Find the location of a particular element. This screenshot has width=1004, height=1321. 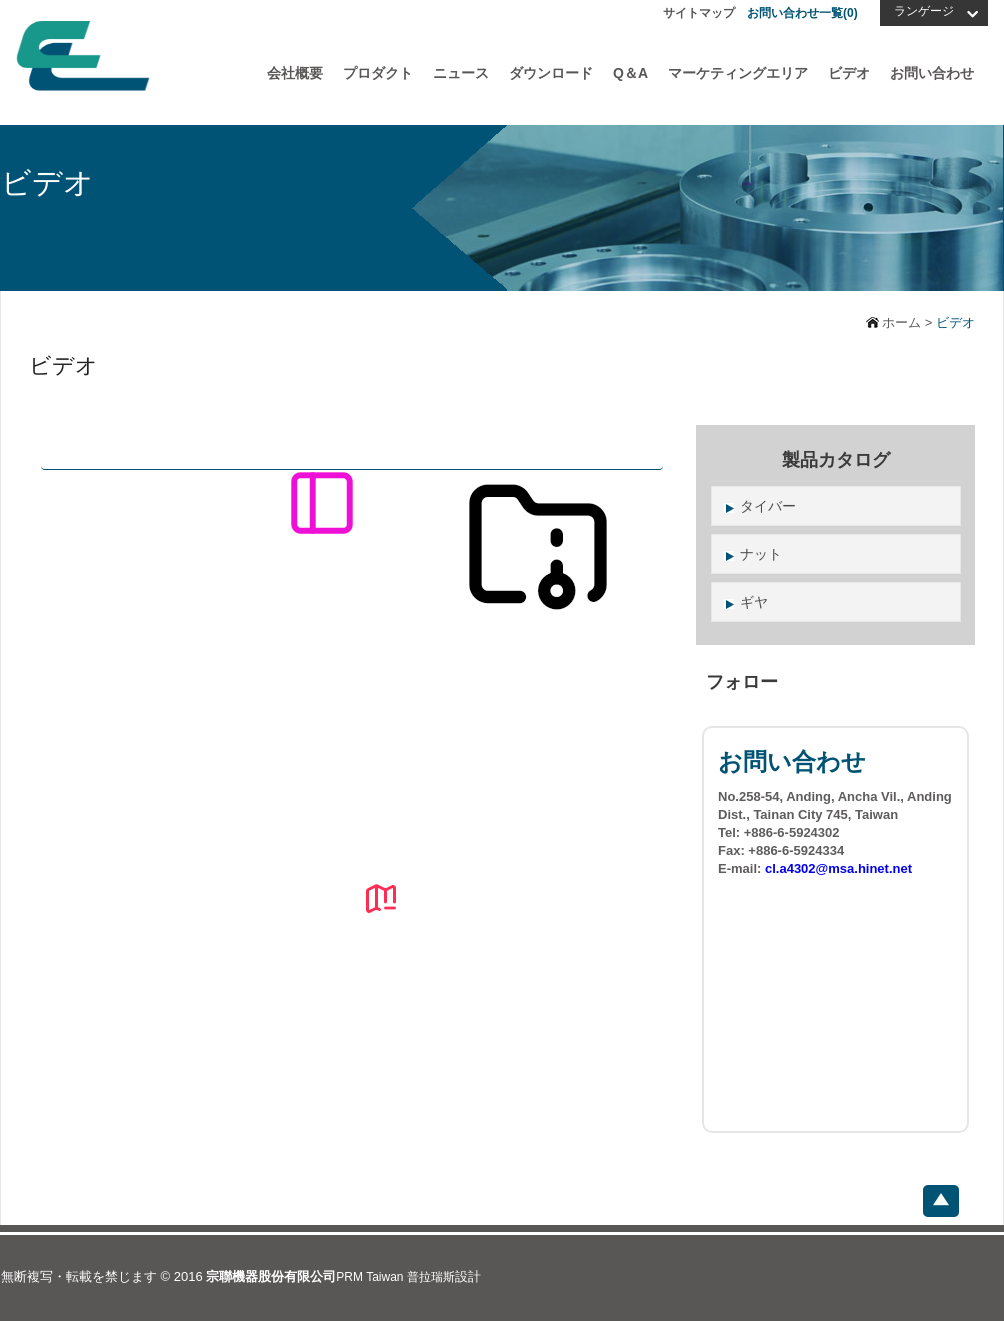

toggle the left sidebar panel is located at coordinates (322, 503).